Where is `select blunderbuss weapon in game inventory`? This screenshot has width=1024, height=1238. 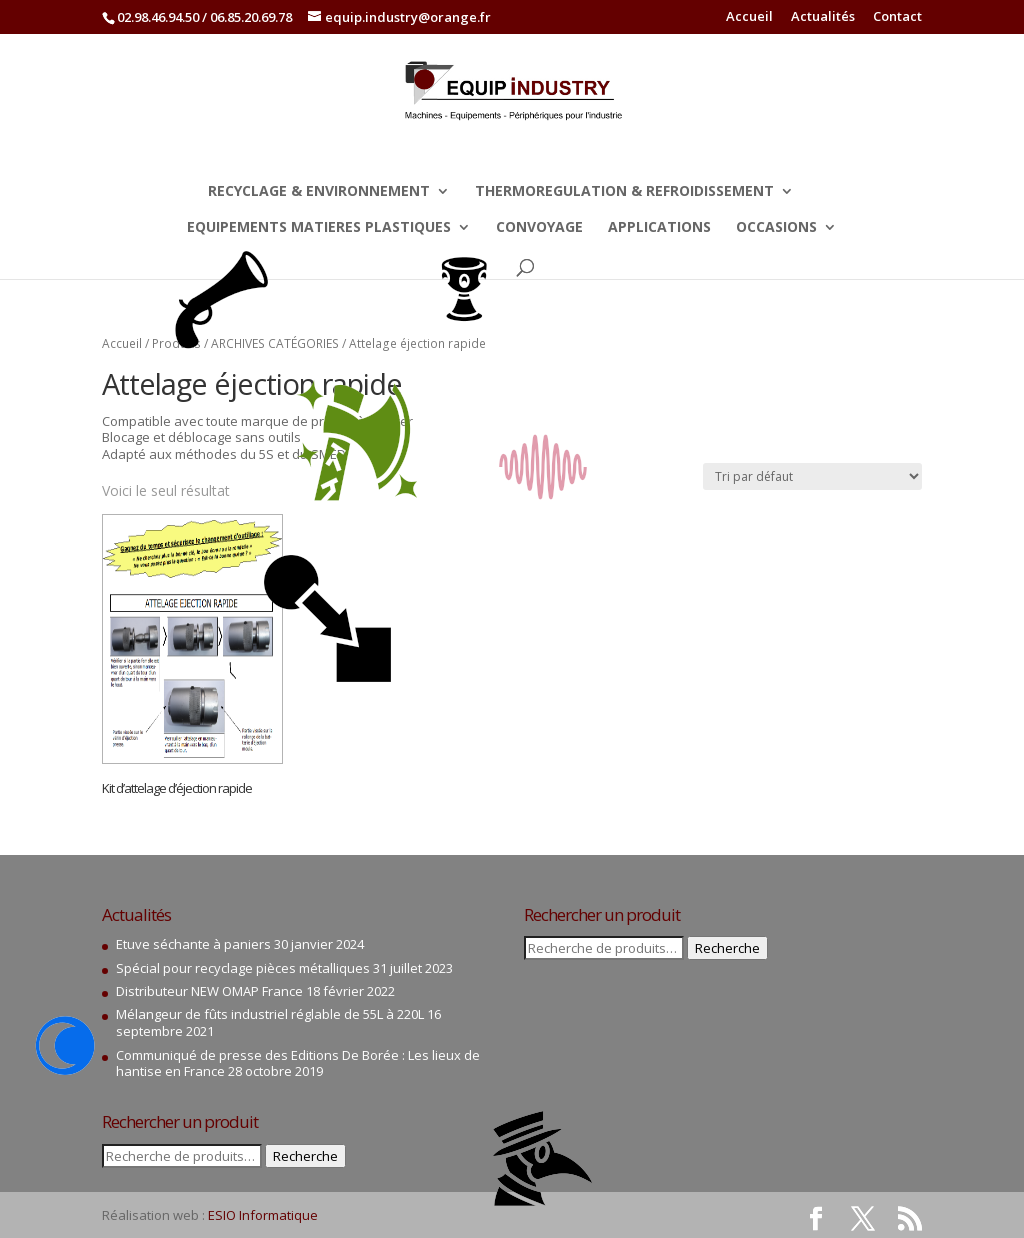
select blunderbuss weapon in game inventory is located at coordinates (222, 300).